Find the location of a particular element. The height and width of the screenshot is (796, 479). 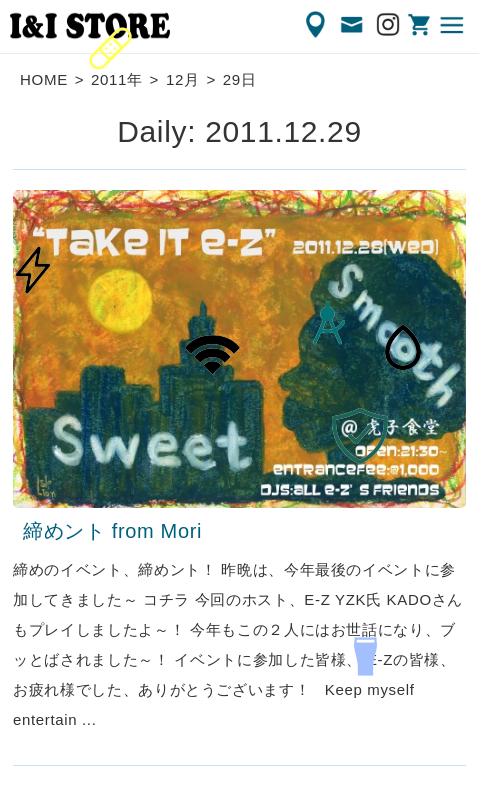

access drawing or measurement tools is located at coordinates (327, 323).